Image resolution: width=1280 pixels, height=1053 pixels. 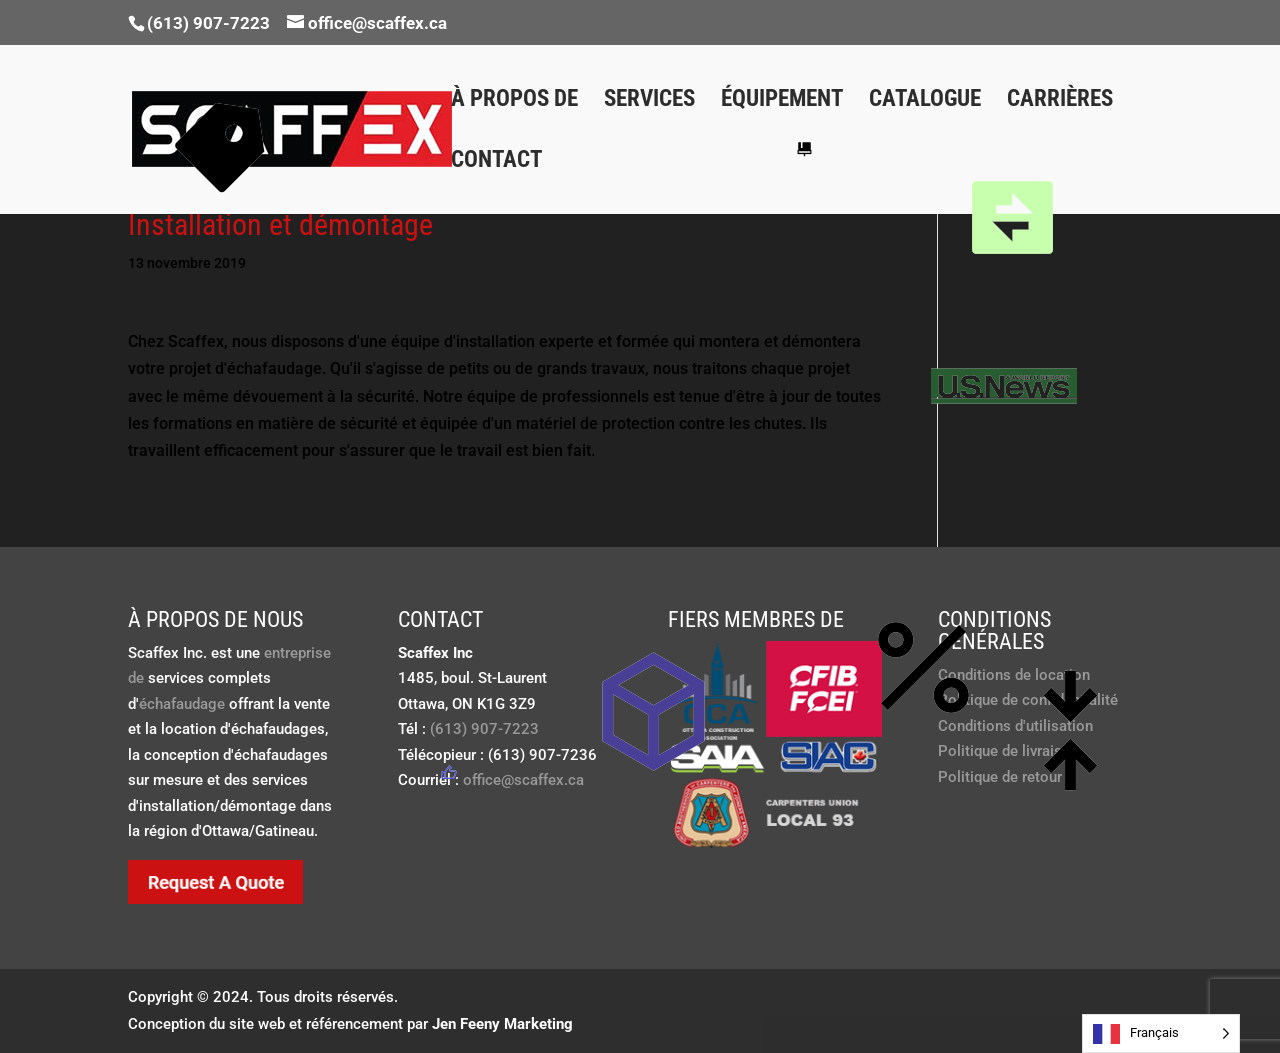 What do you see at coordinates (1004, 386) in the screenshot?
I see `visit U.S. News & World Report website` at bounding box center [1004, 386].